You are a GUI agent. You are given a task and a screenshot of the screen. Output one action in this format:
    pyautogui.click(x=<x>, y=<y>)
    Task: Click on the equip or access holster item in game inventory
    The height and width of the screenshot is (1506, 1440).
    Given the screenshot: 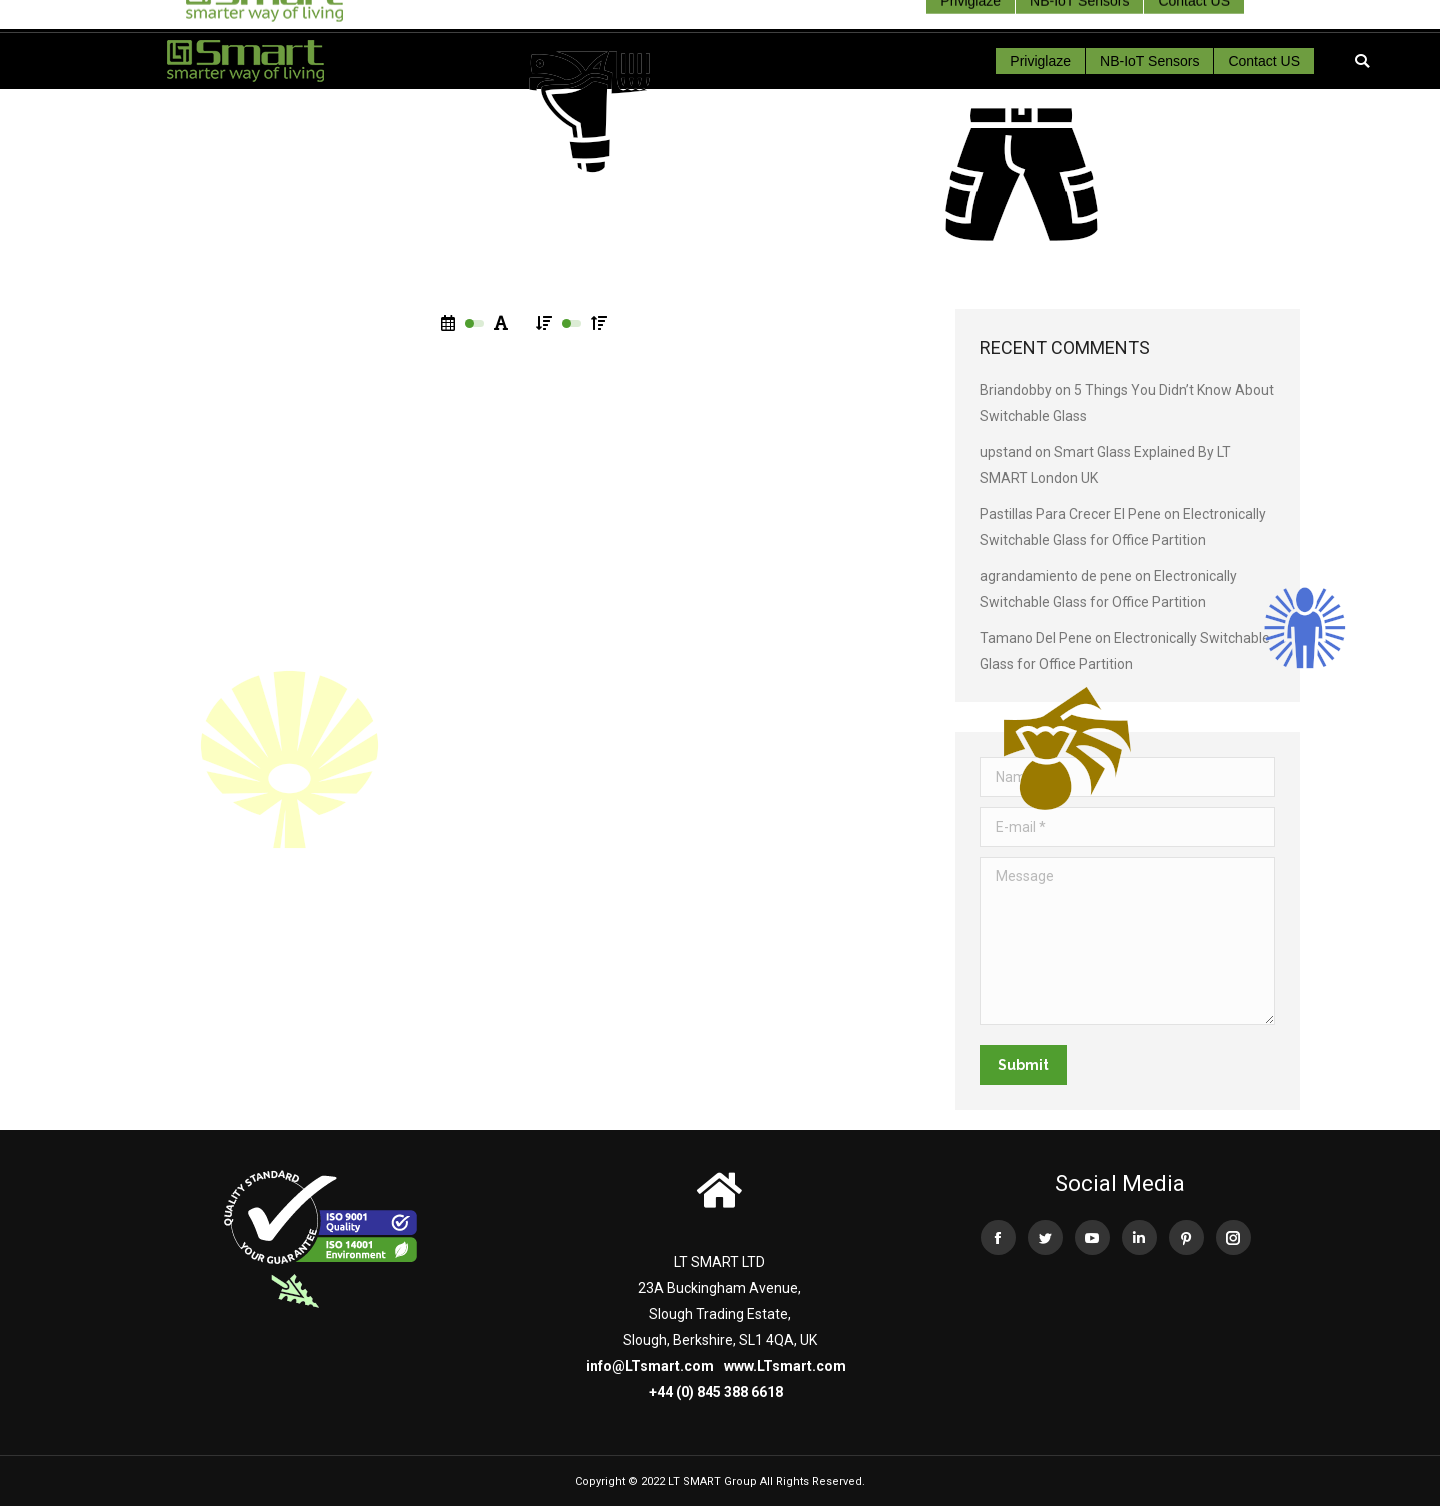 What is the action you would take?
    pyautogui.click(x=590, y=112)
    